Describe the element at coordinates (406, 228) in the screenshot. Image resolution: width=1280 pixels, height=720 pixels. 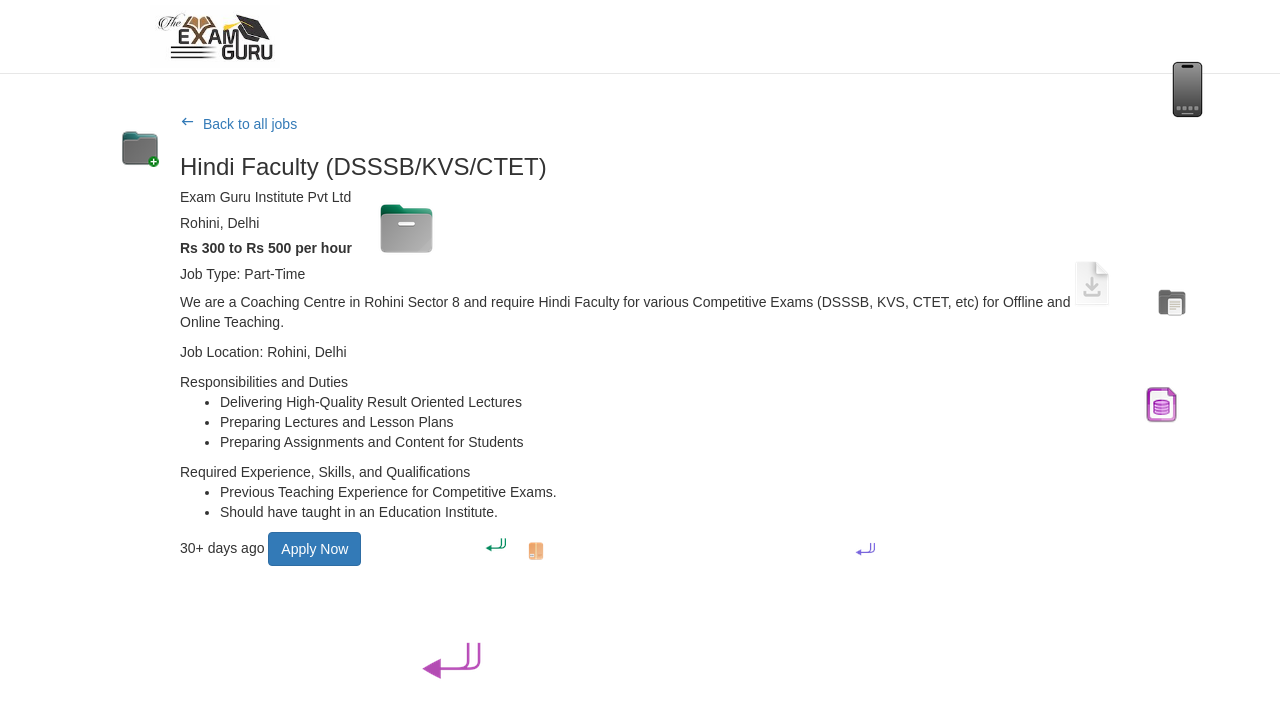
I see `open the file manager application` at that location.